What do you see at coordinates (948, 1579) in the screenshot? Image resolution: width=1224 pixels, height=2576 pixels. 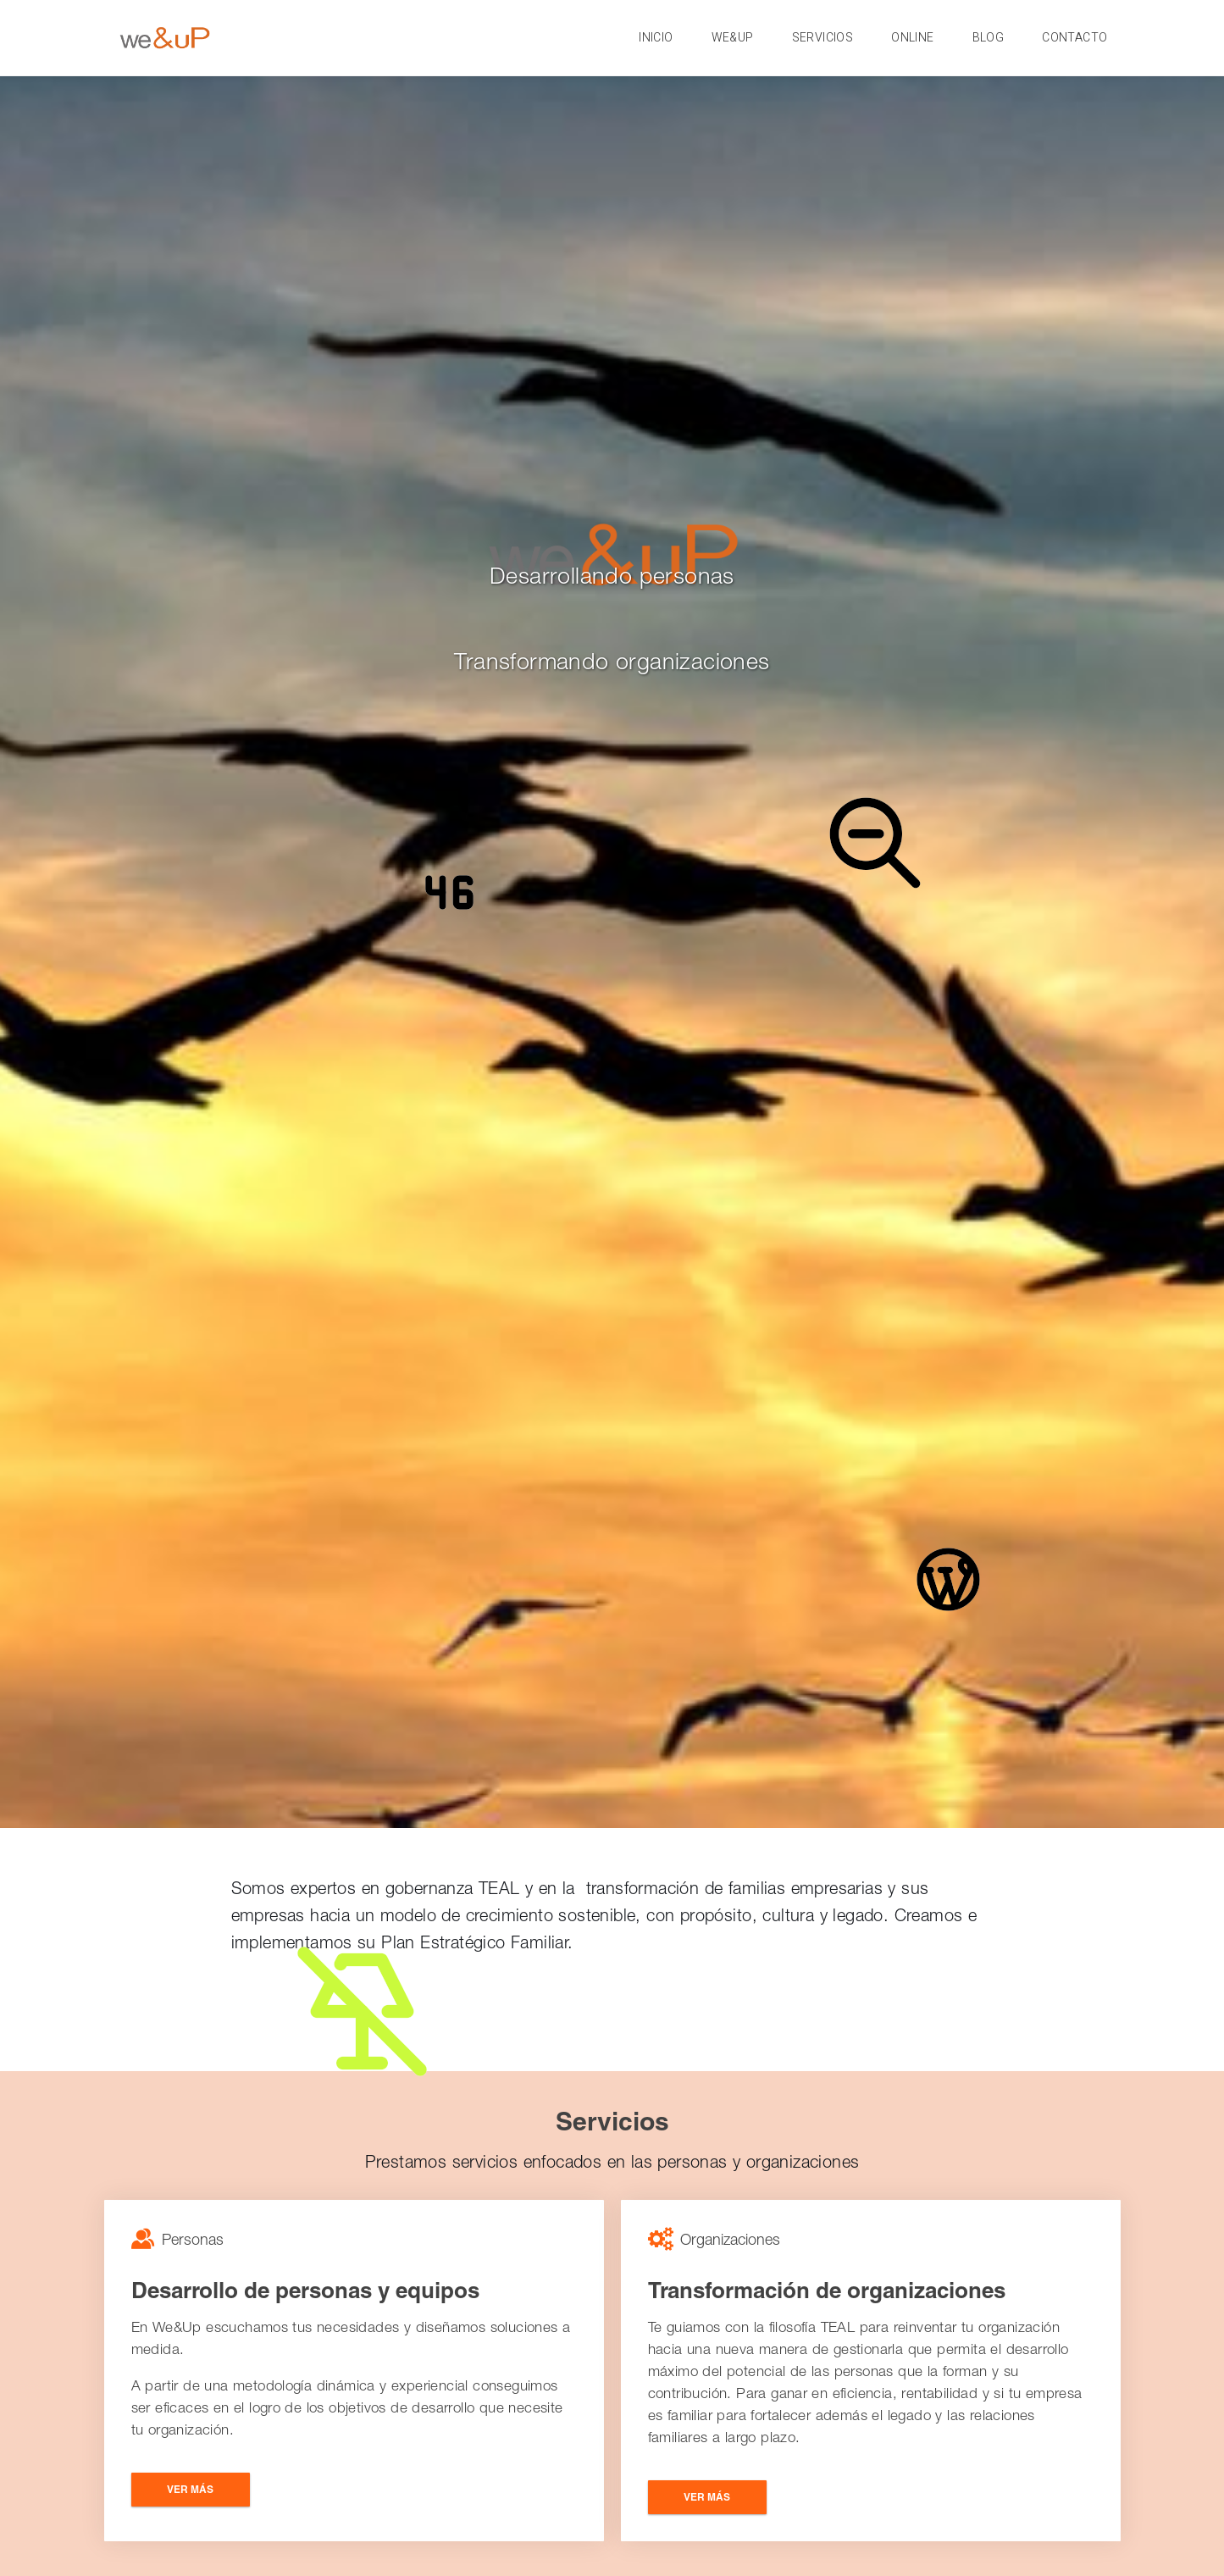 I see `link to wordpress site or blog` at bounding box center [948, 1579].